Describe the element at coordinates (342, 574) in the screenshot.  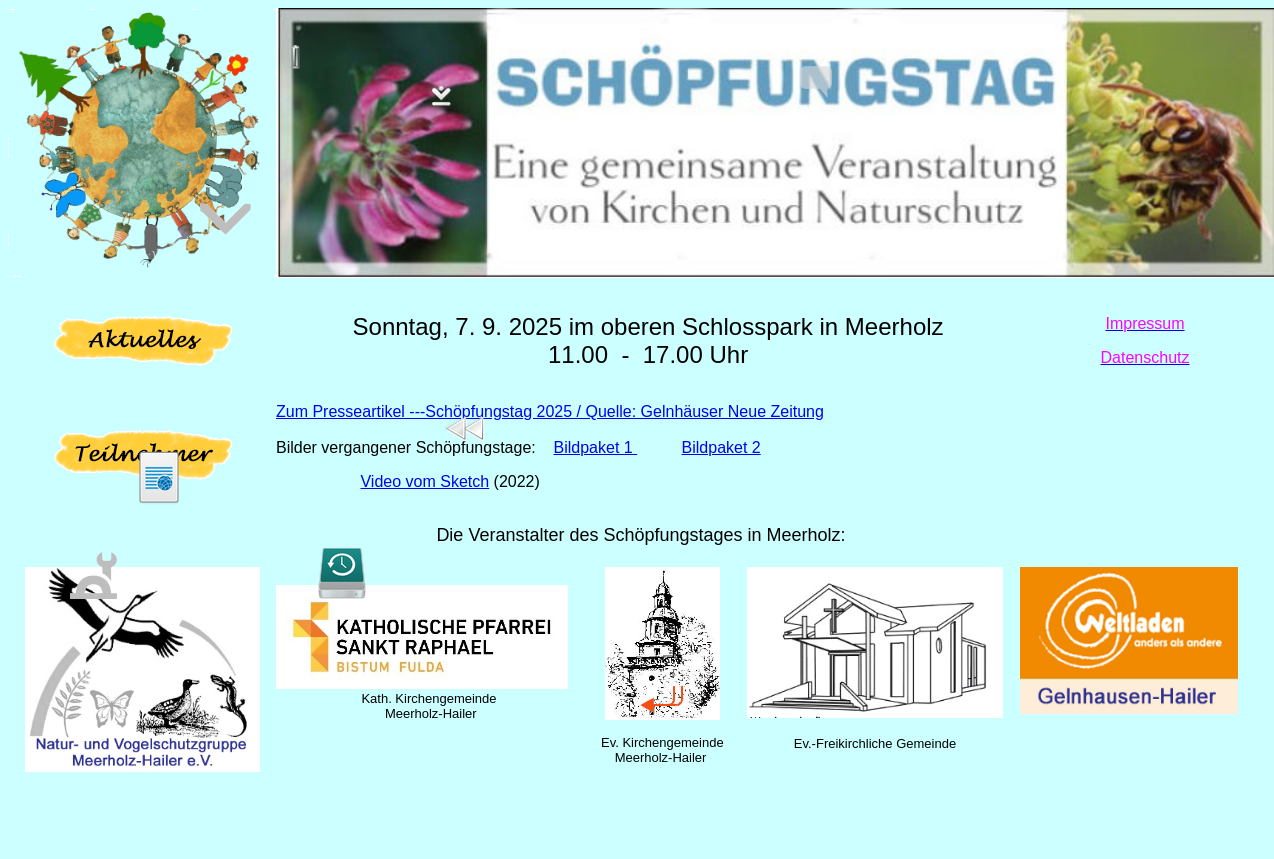
I see `access time machine backup disk` at that location.